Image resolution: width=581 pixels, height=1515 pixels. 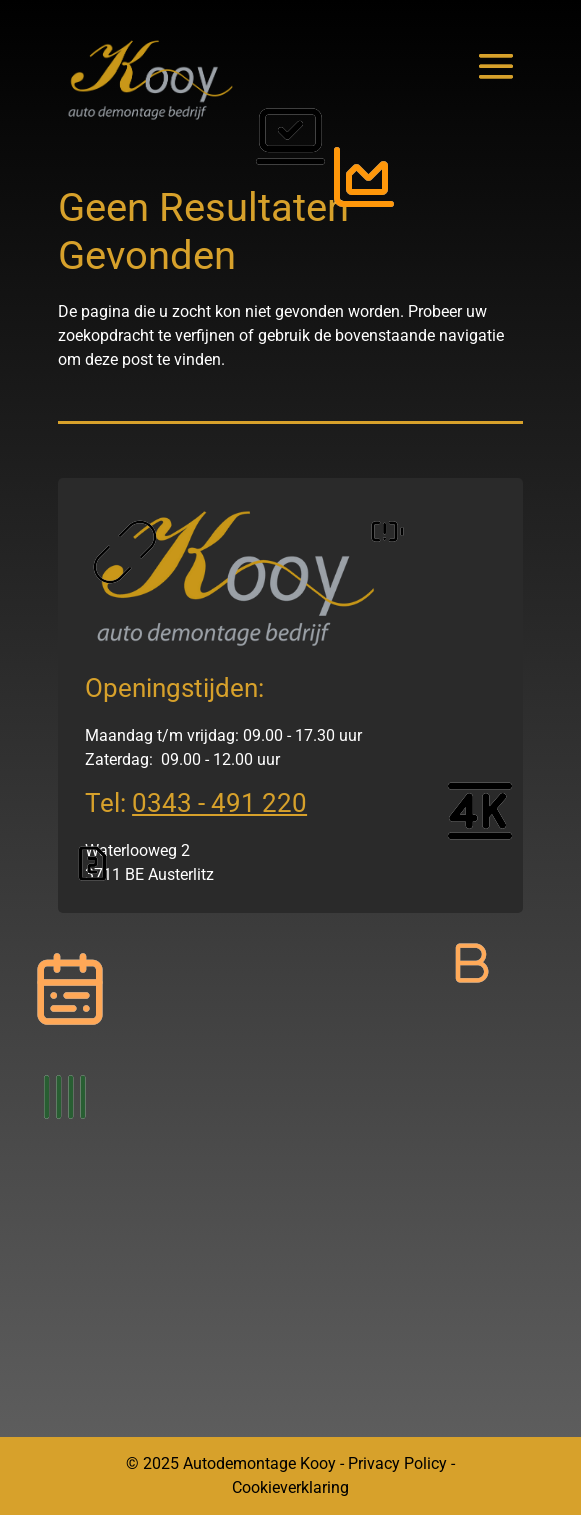 What do you see at coordinates (387, 531) in the screenshot?
I see `indicates low battery warning` at bounding box center [387, 531].